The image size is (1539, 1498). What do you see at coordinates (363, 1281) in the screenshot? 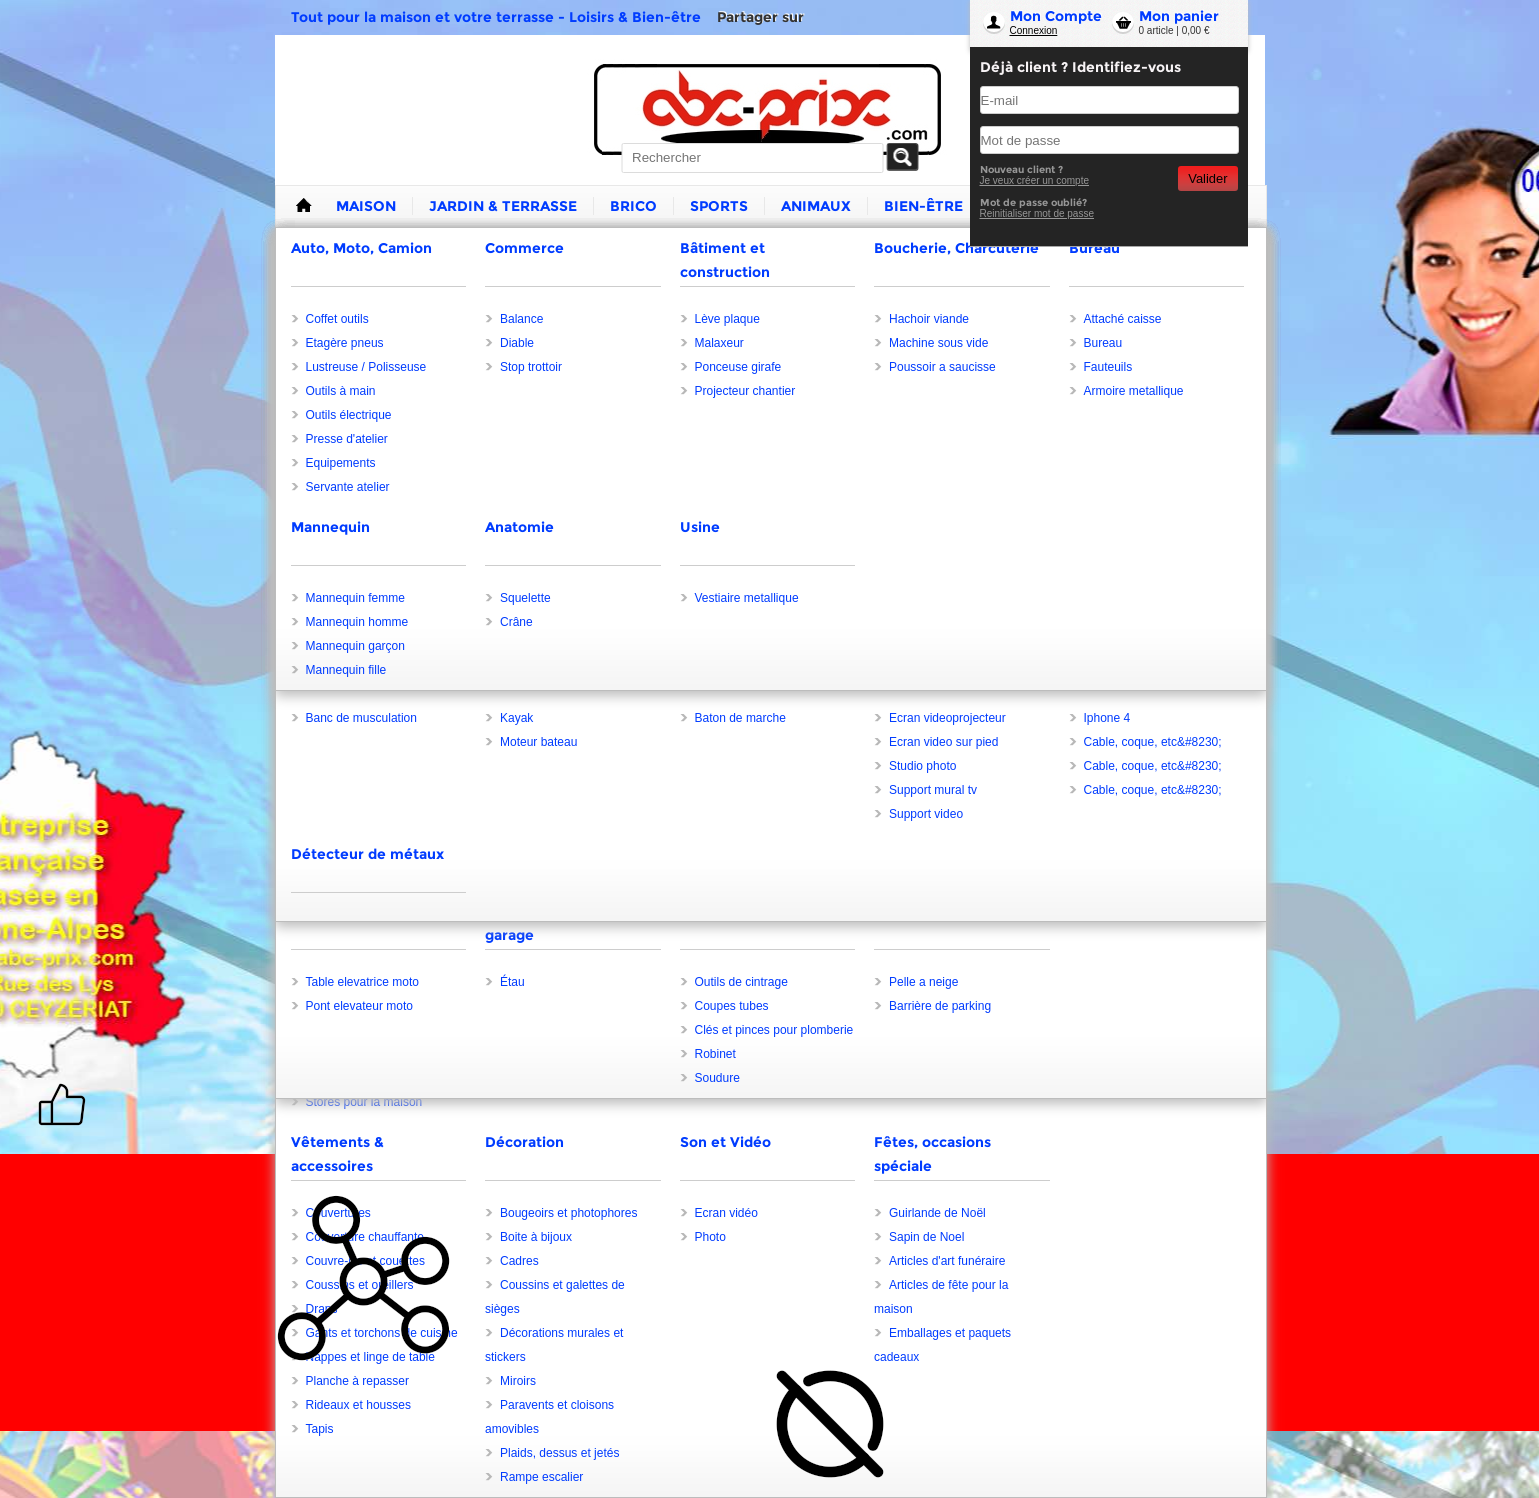
I see `view network connections or relationships` at bounding box center [363, 1281].